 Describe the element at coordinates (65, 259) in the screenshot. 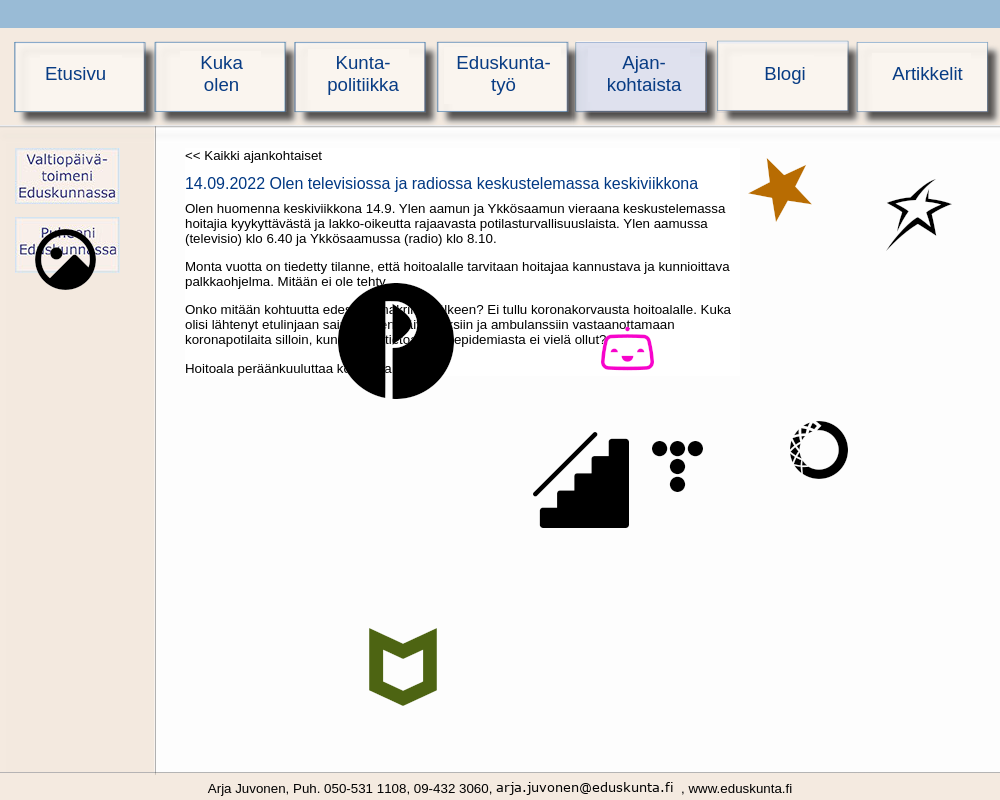

I see `view image or photo gallery` at that location.